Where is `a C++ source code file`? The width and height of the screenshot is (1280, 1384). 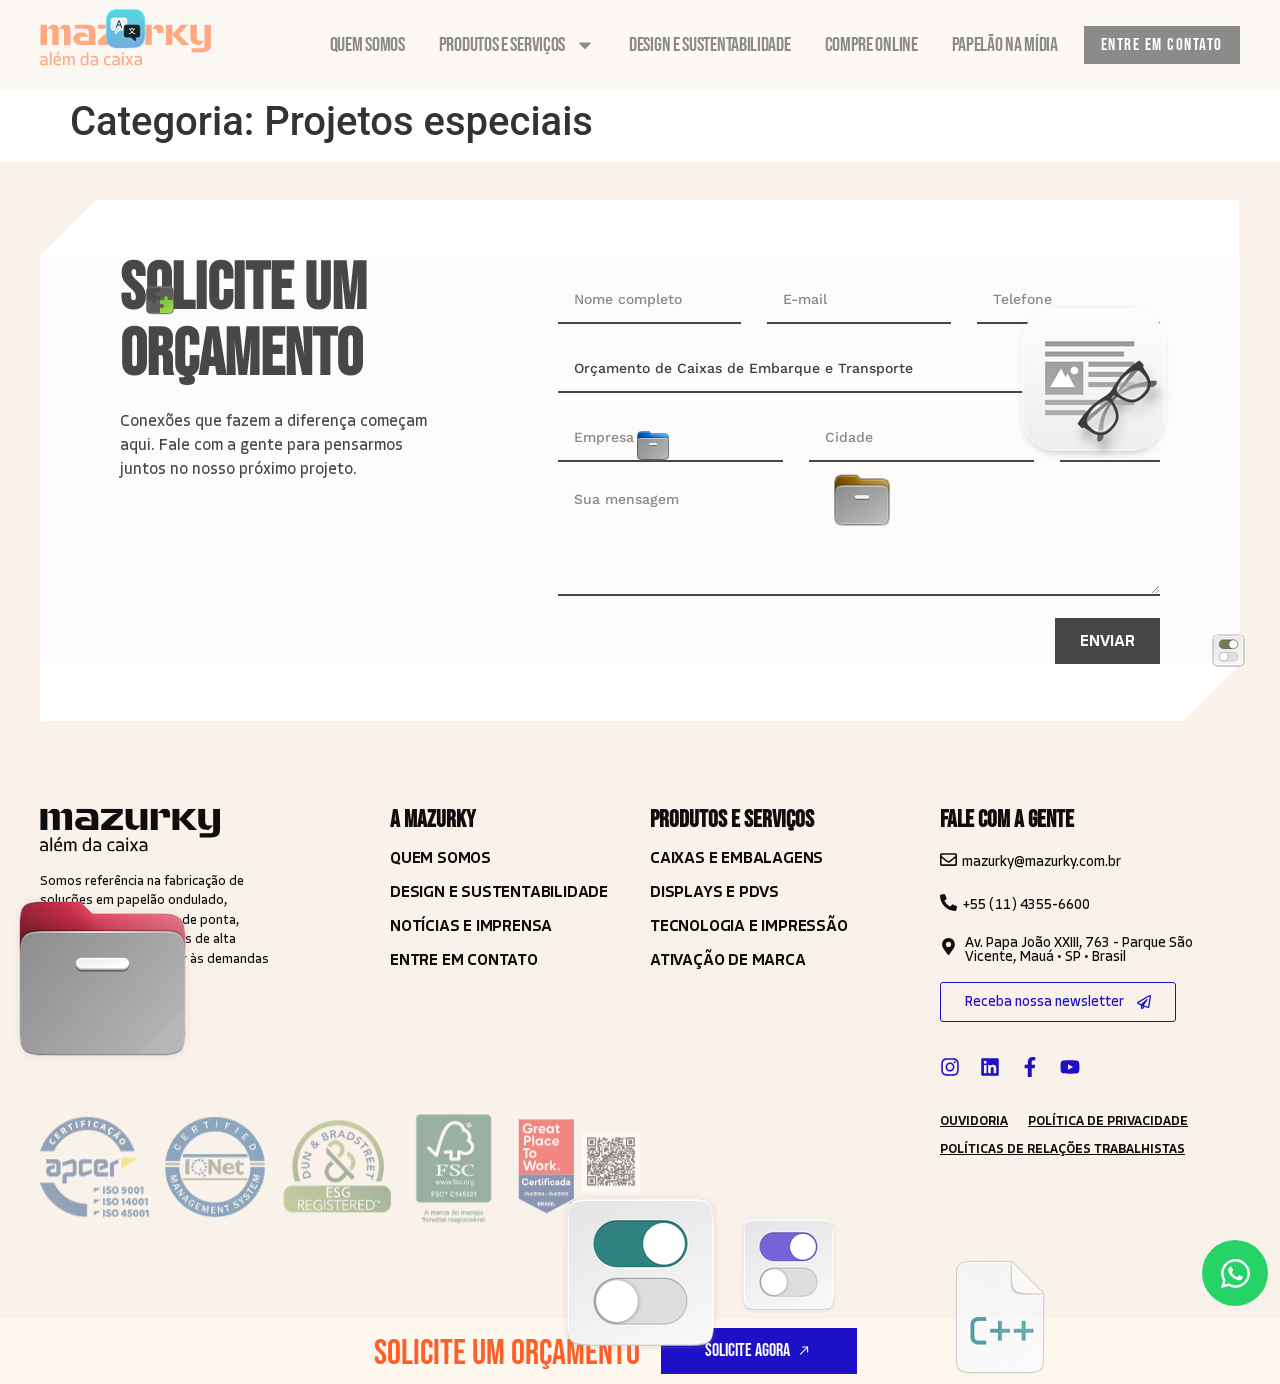
a C++ source code file is located at coordinates (1000, 1317).